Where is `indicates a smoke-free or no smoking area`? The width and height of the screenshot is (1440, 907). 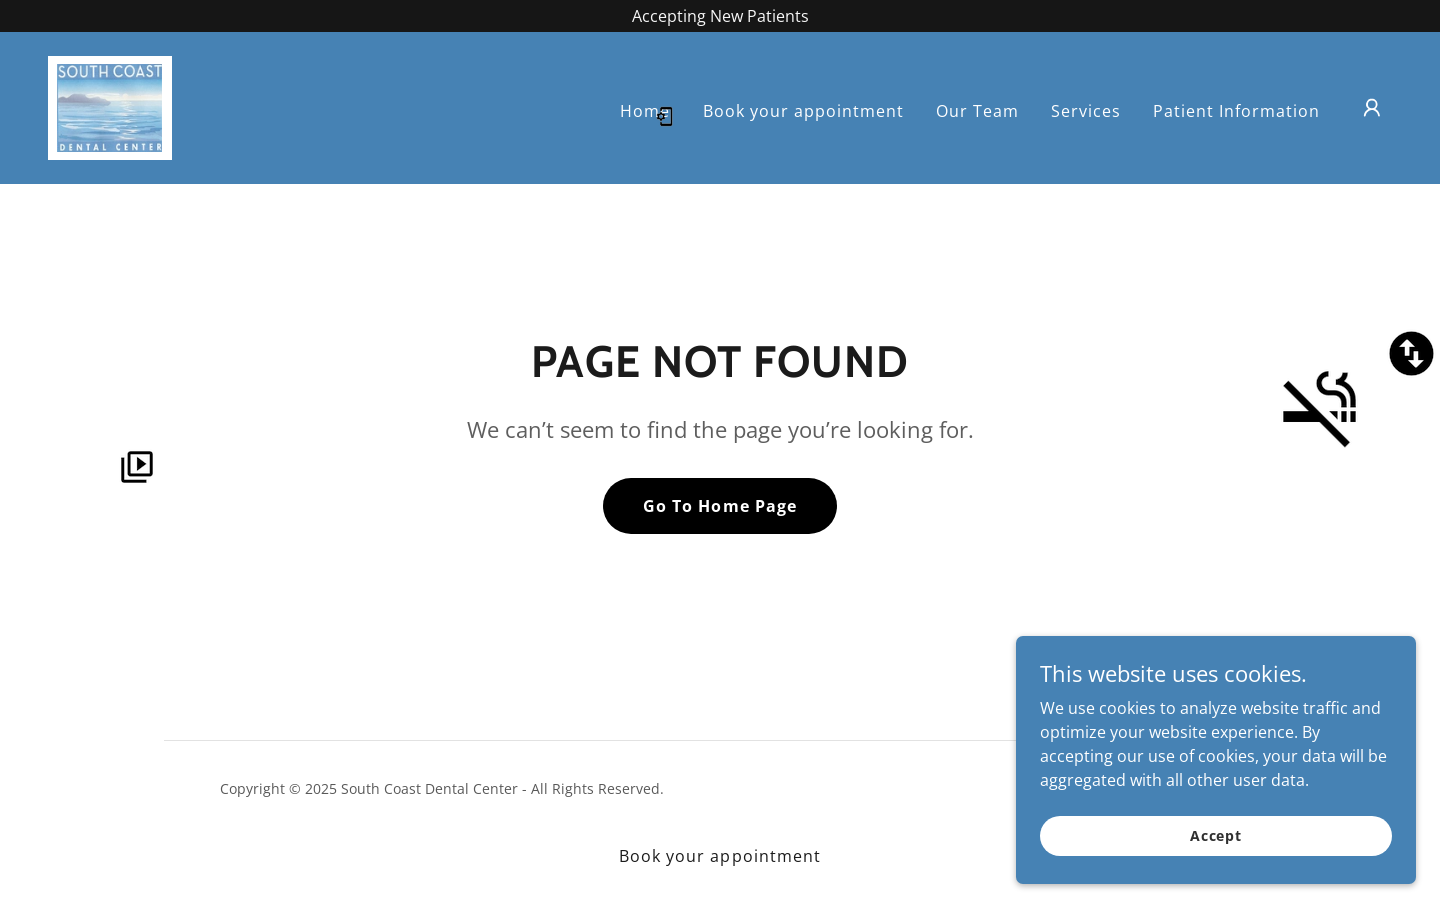
indicates a smoke-free or no smoking area is located at coordinates (1319, 407).